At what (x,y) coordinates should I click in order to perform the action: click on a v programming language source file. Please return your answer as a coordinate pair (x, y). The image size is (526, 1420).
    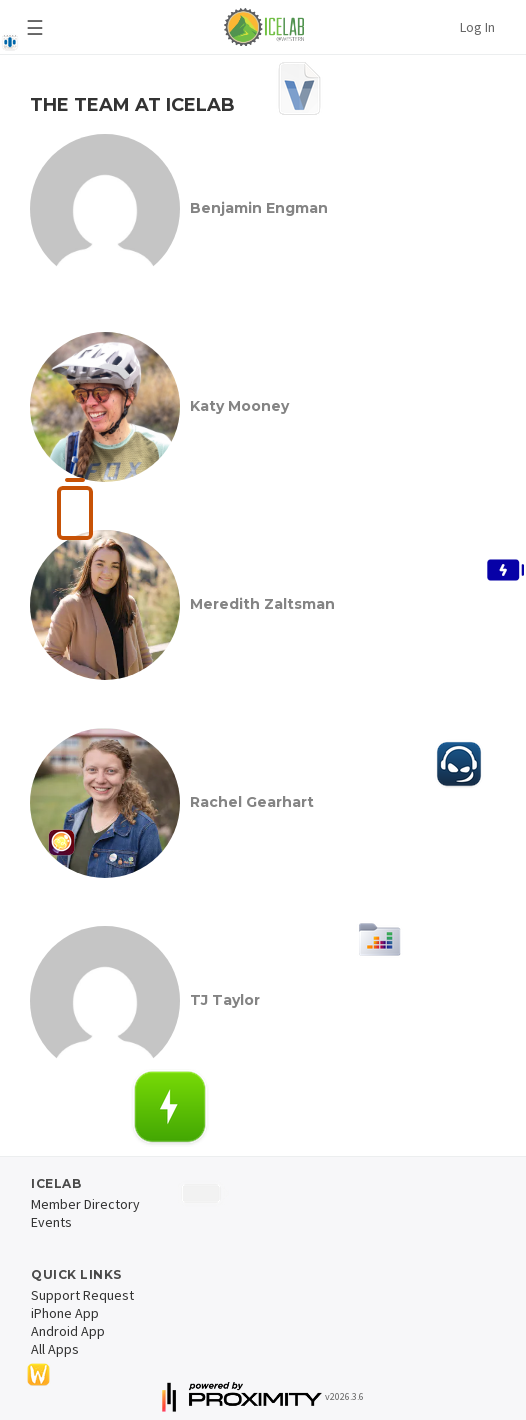
    Looking at the image, I should click on (299, 88).